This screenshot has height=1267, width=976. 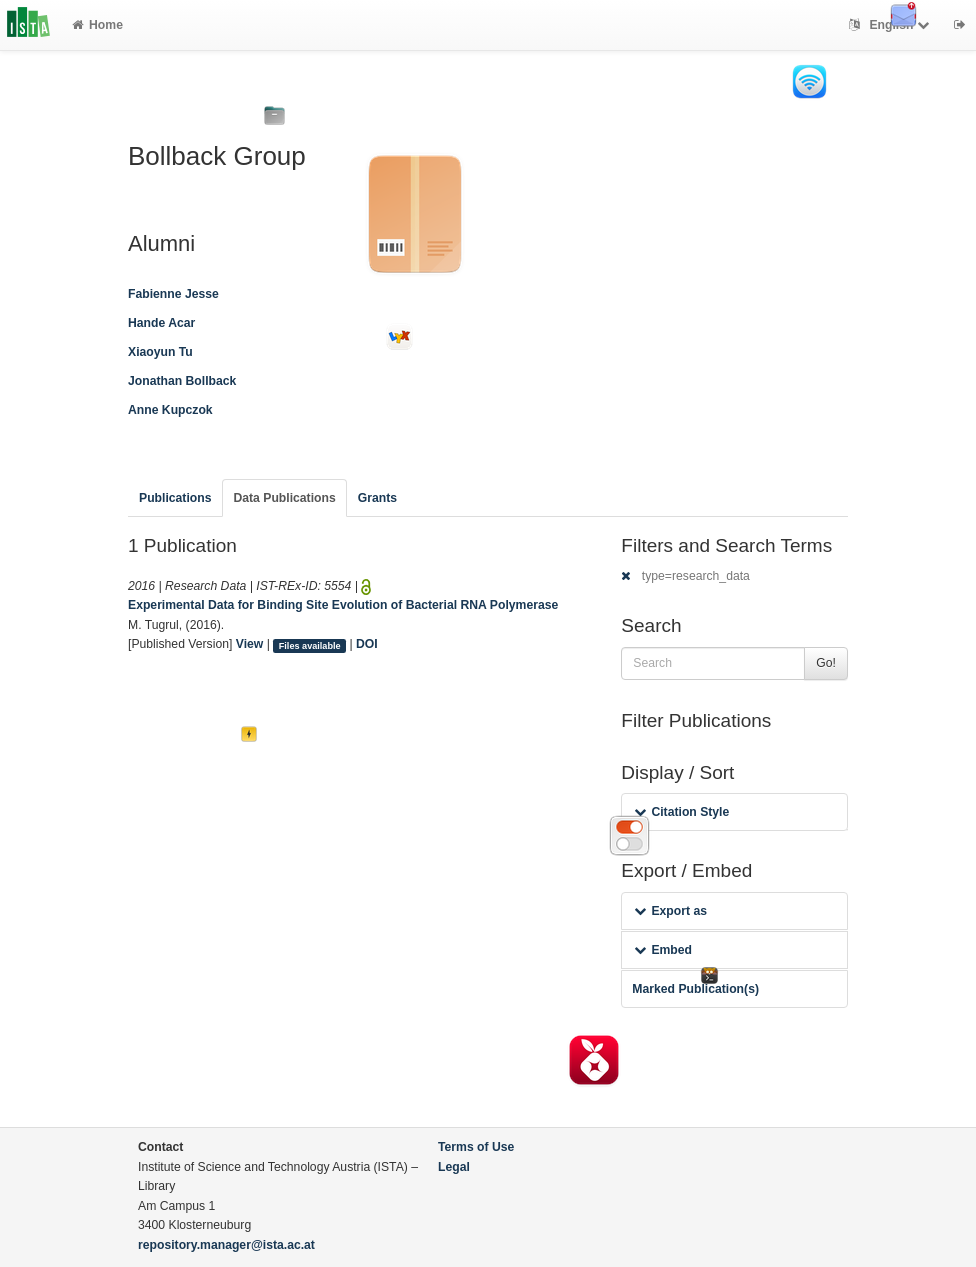 What do you see at coordinates (249, 734) in the screenshot?
I see `access power management settings` at bounding box center [249, 734].